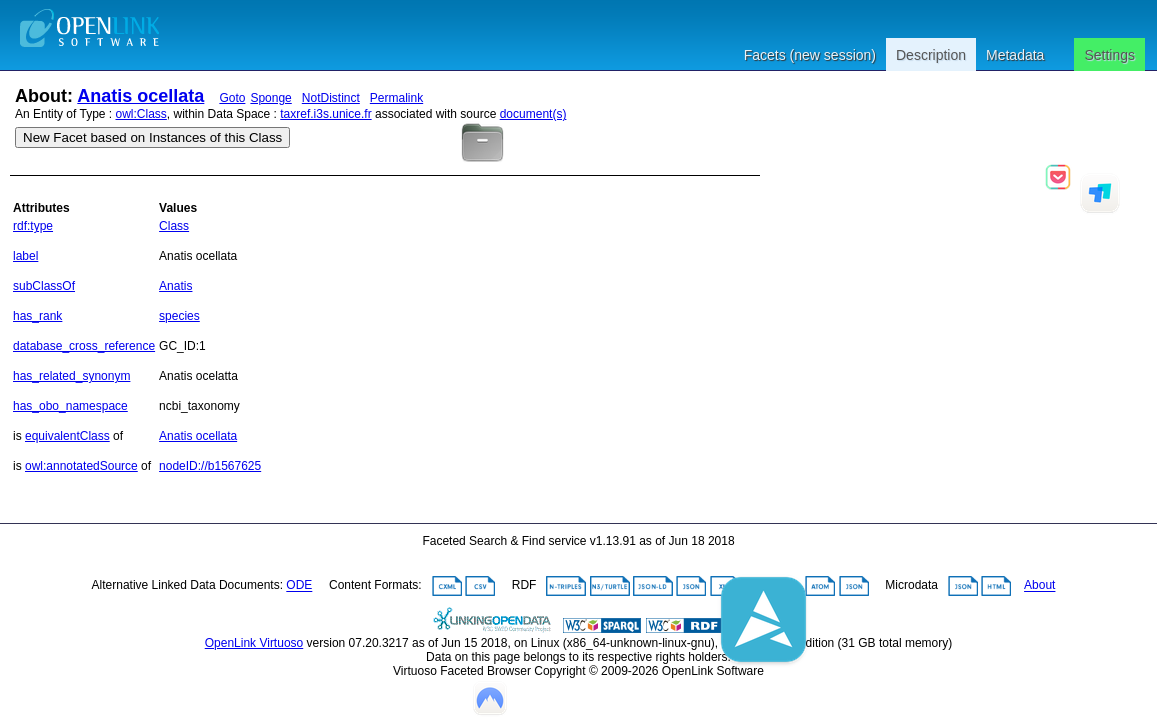 The width and height of the screenshot is (1157, 720). What do you see at coordinates (763, 619) in the screenshot?
I see `launch the artix linux application` at bounding box center [763, 619].